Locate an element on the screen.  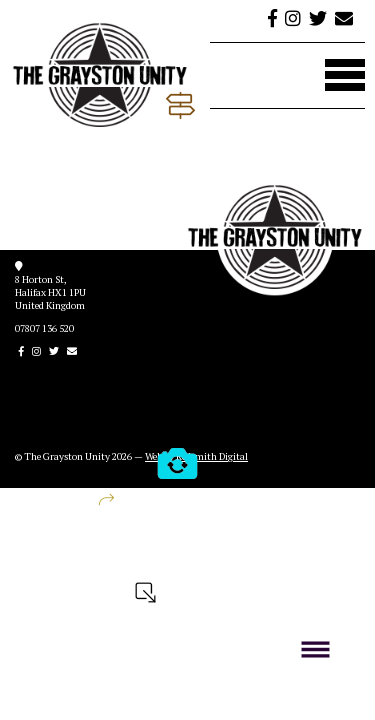
share or forward content is located at coordinates (106, 499).